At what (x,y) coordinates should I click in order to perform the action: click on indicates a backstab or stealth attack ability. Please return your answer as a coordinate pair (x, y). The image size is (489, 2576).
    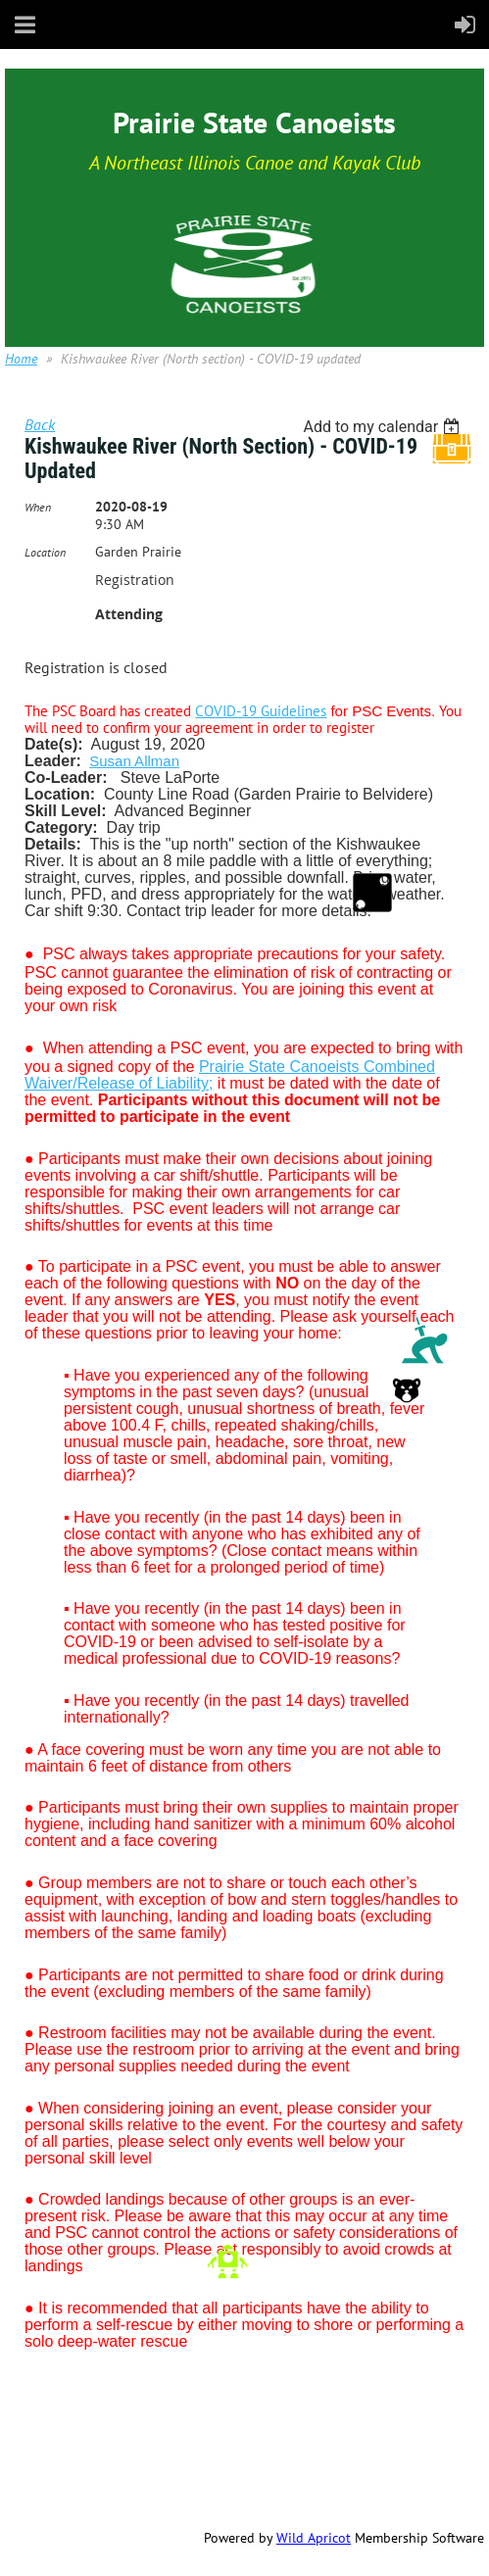
    Looking at the image, I should click on (424, 1339).